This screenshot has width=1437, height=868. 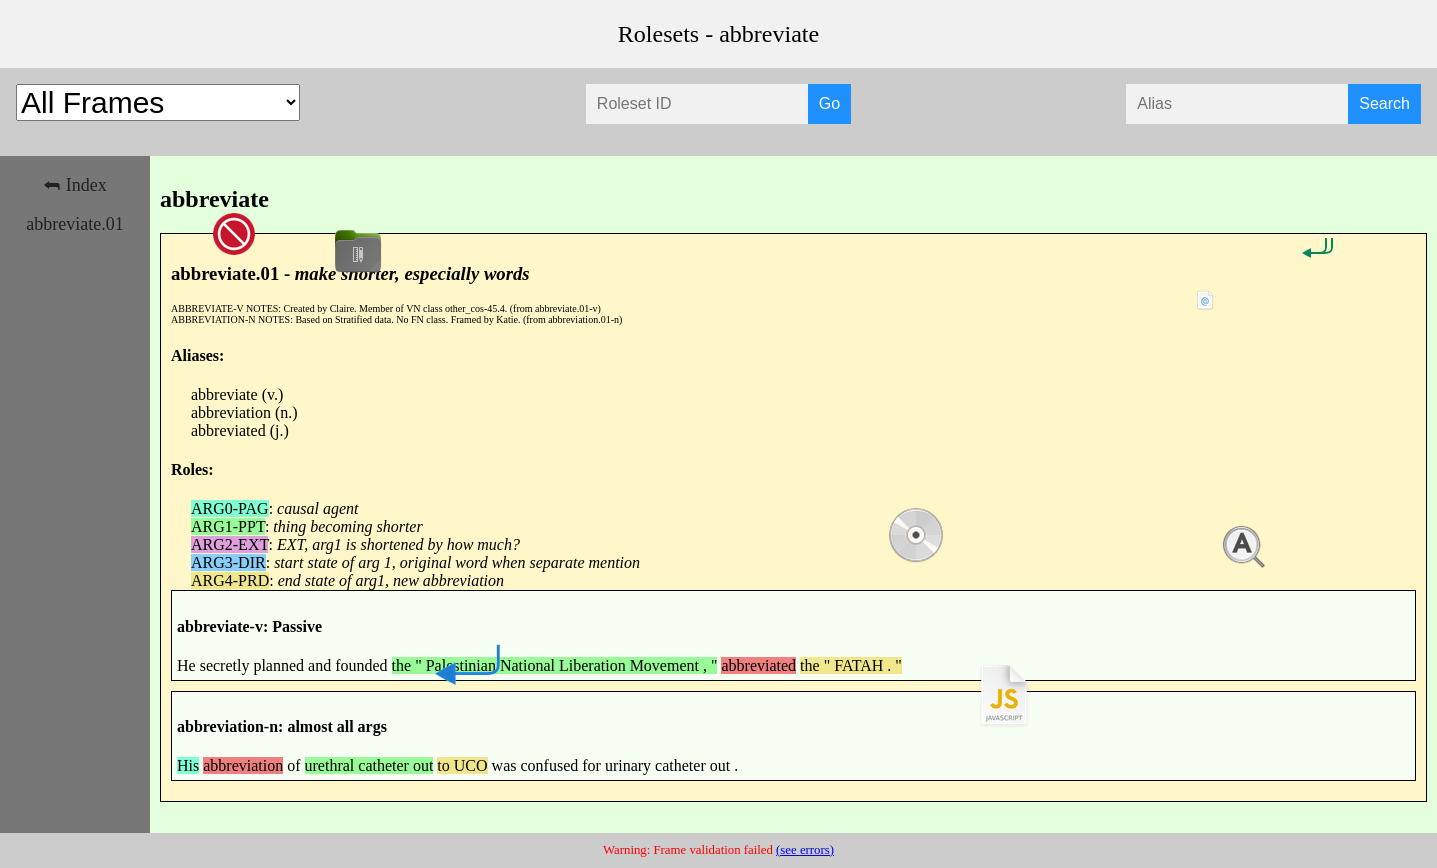 What do you see at coordinates (1317, 246) in the screenshot?
I see `reply to all recipients of an email` at bounding box center [1317, 246].